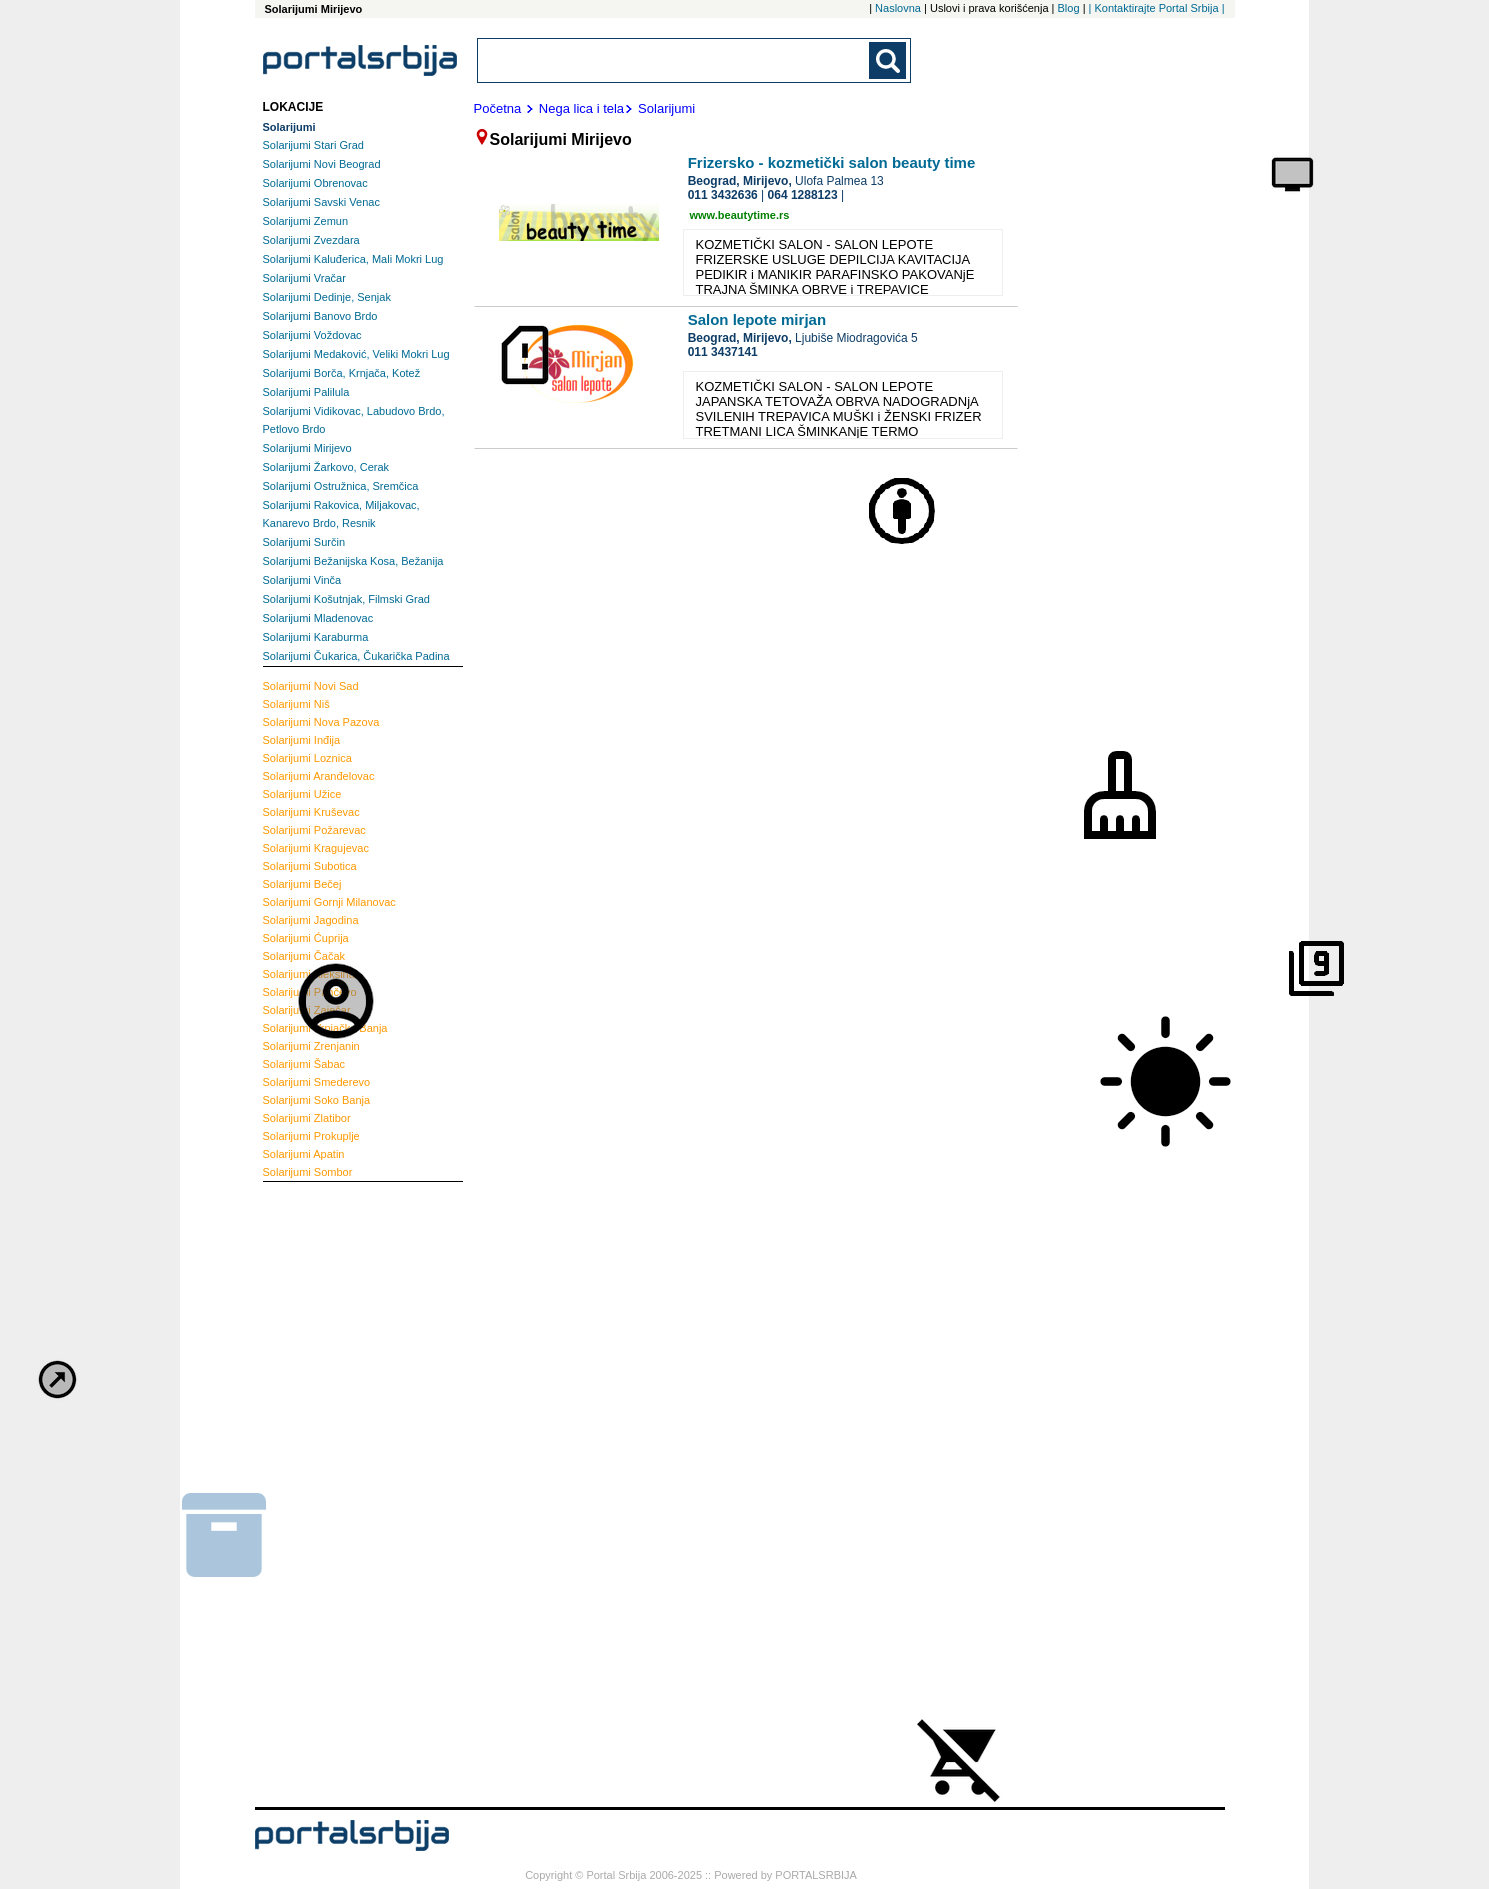 This screenshot has height=1889, width=1489. What do you see at coordinates (1165, 1081) in the screenshot?
I see `switch to light mode` at bounding box center [1165, 1081].